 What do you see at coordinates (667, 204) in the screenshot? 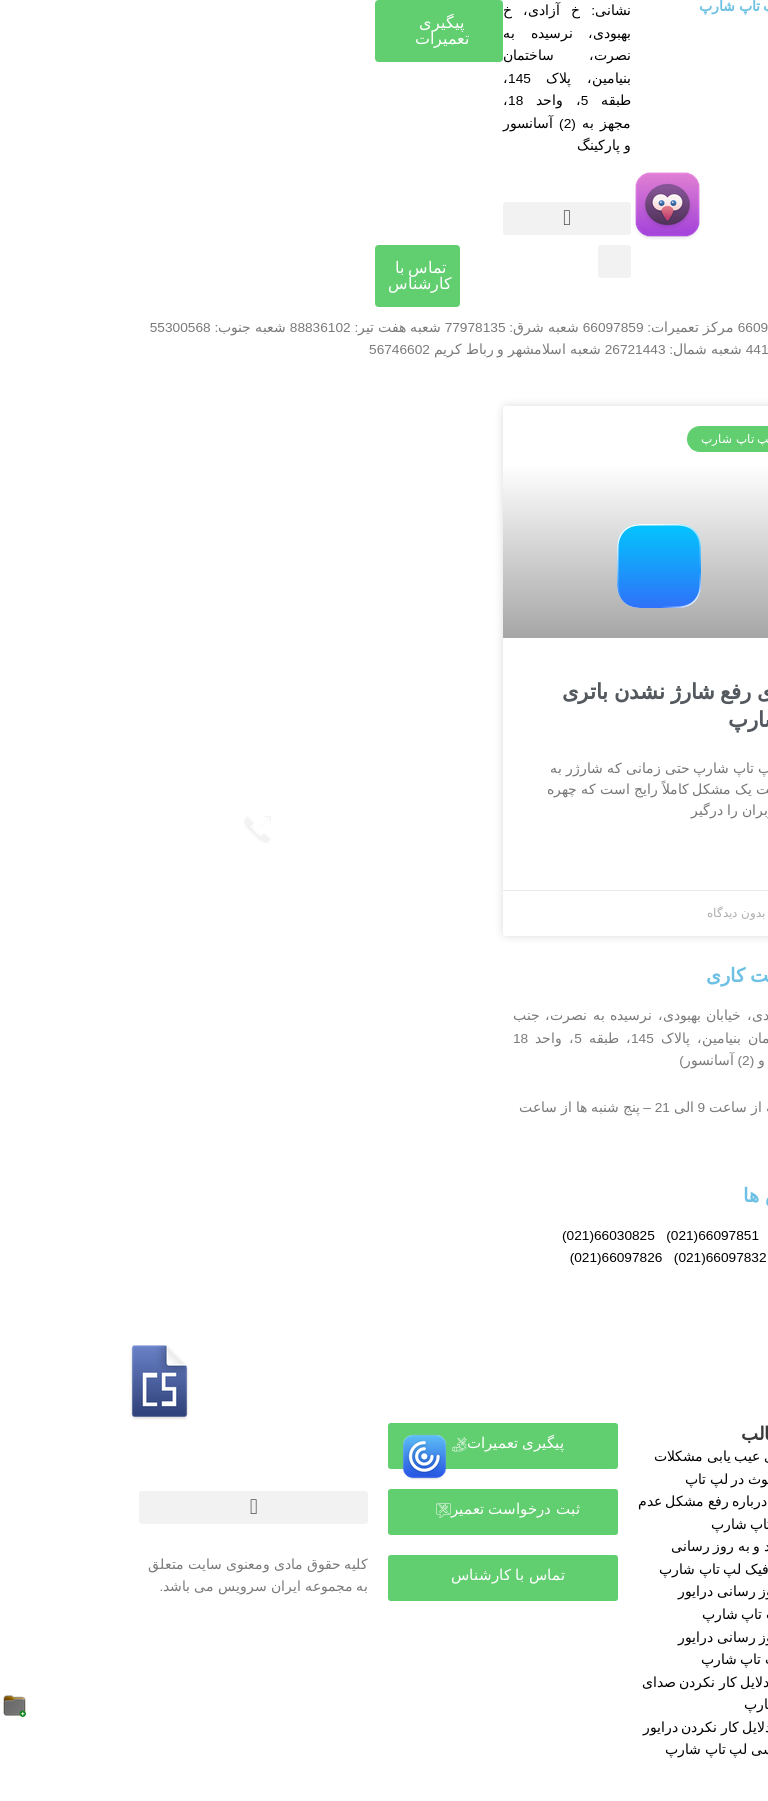
I see `open cawbird twitter client` at bounding box center [667, 204].